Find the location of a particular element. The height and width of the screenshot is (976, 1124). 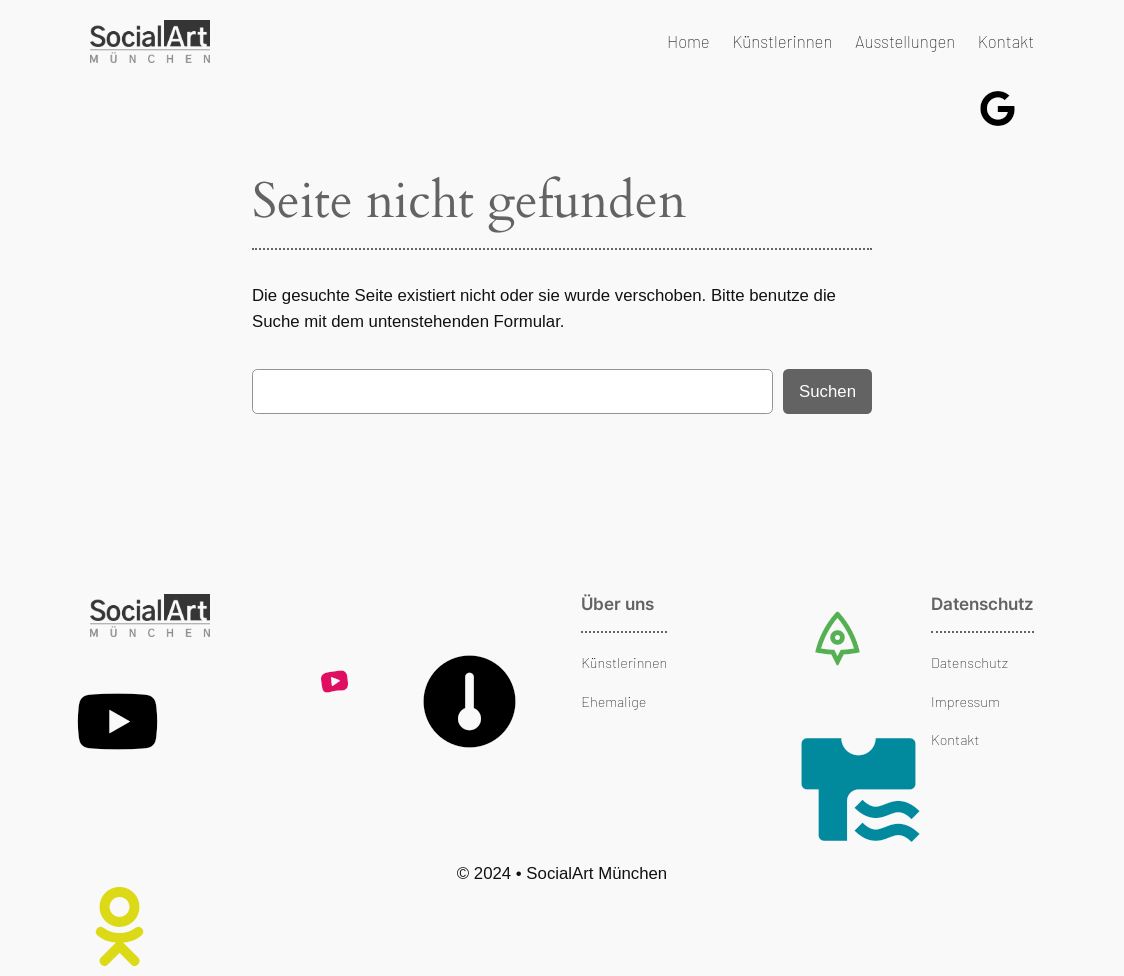

open YouTube Kids app is located at coordinates (334, 681).